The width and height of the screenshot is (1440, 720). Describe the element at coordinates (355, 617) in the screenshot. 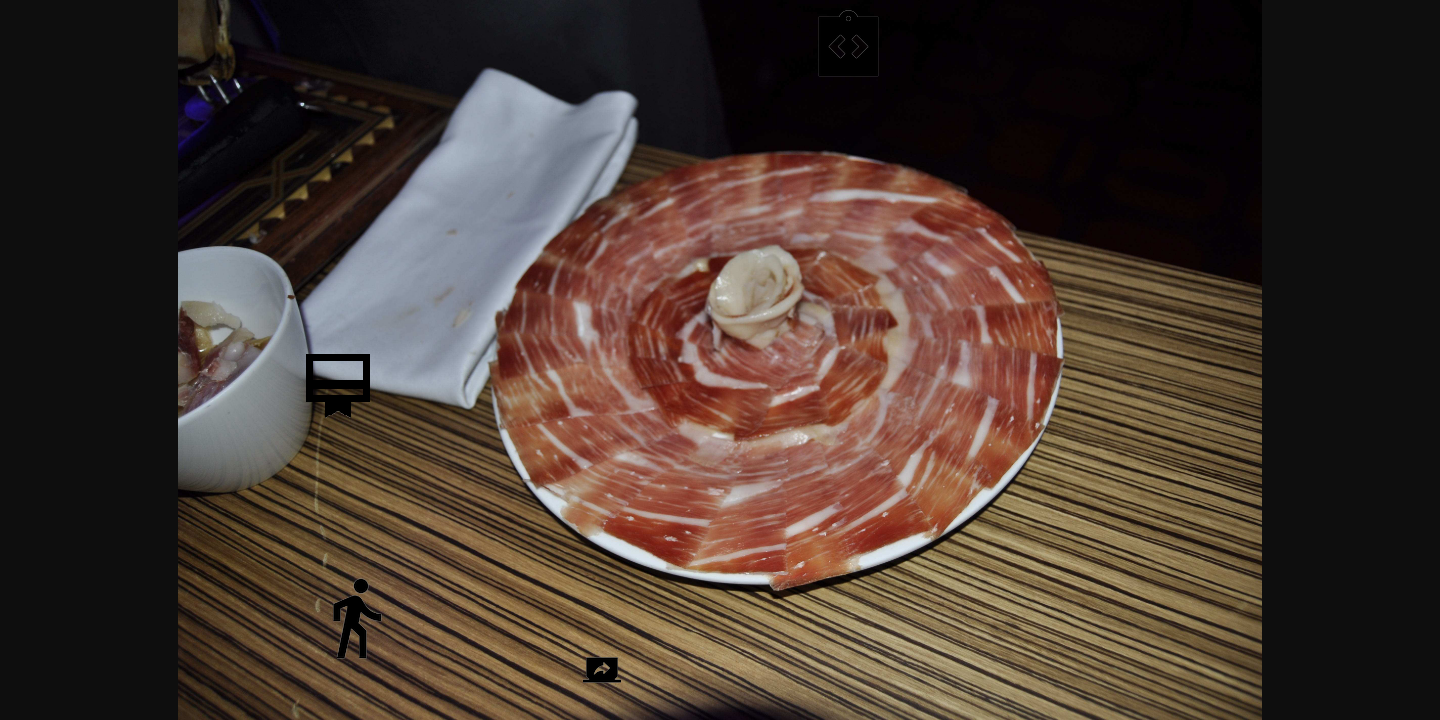

I see `get walking directions` at that location.